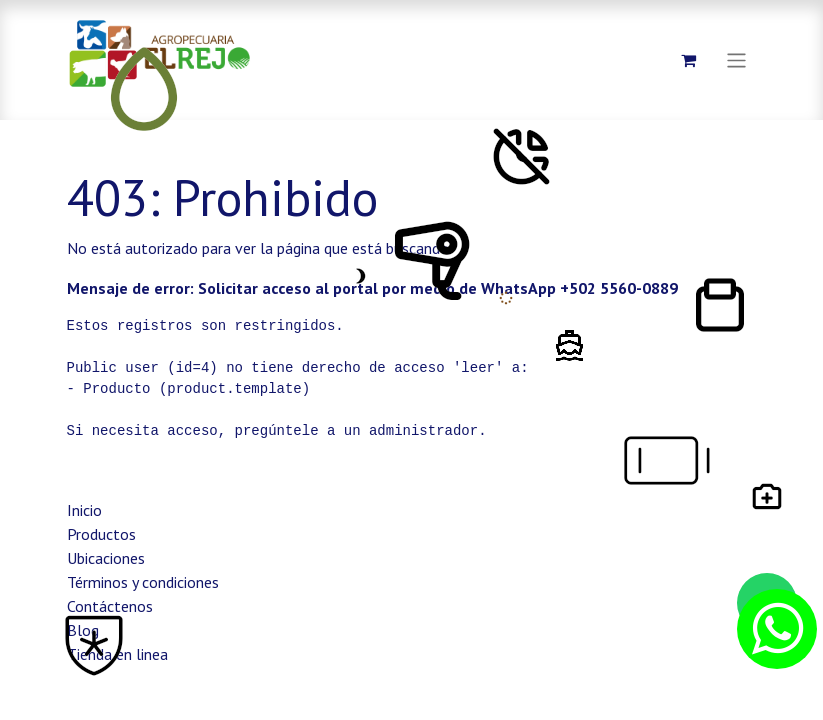 The width and height of the screenshot is (823, 720). I want to click on indicates low battery status, so click(665, 460).